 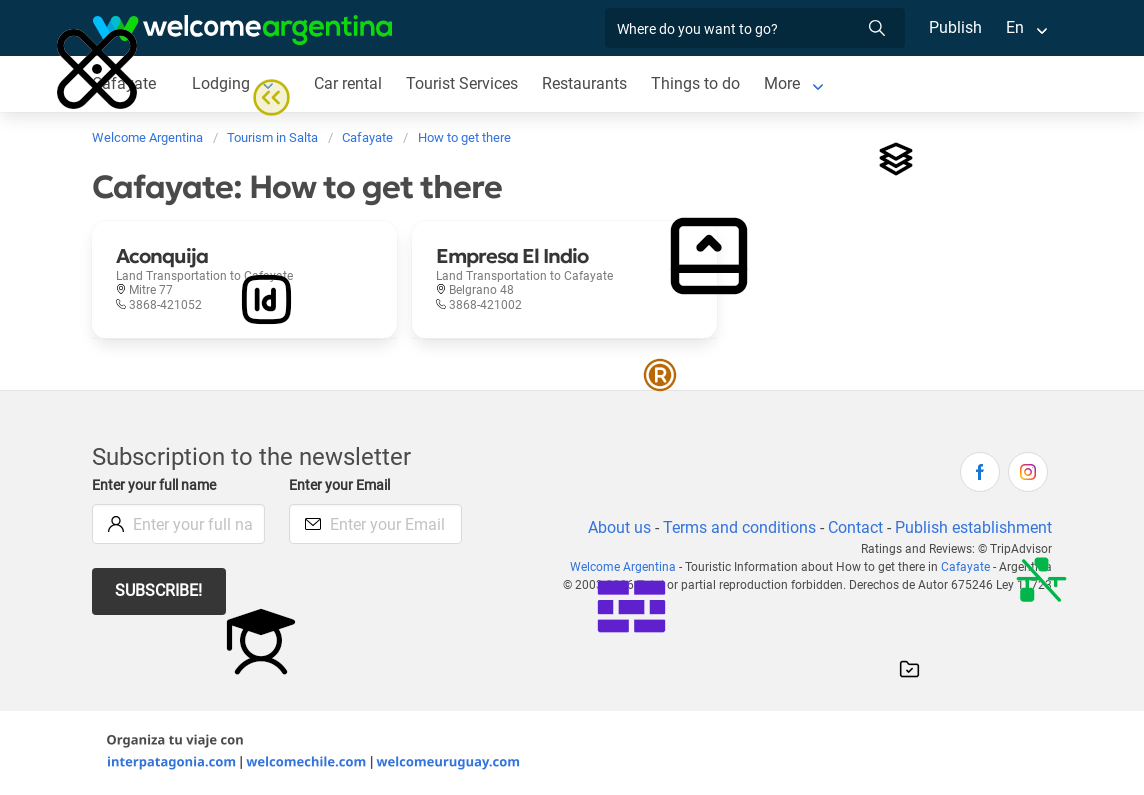 What do you see at coordinates (896, 159) in the screenshot?
I see `view or manage layers` at bounding box center [896, 159].